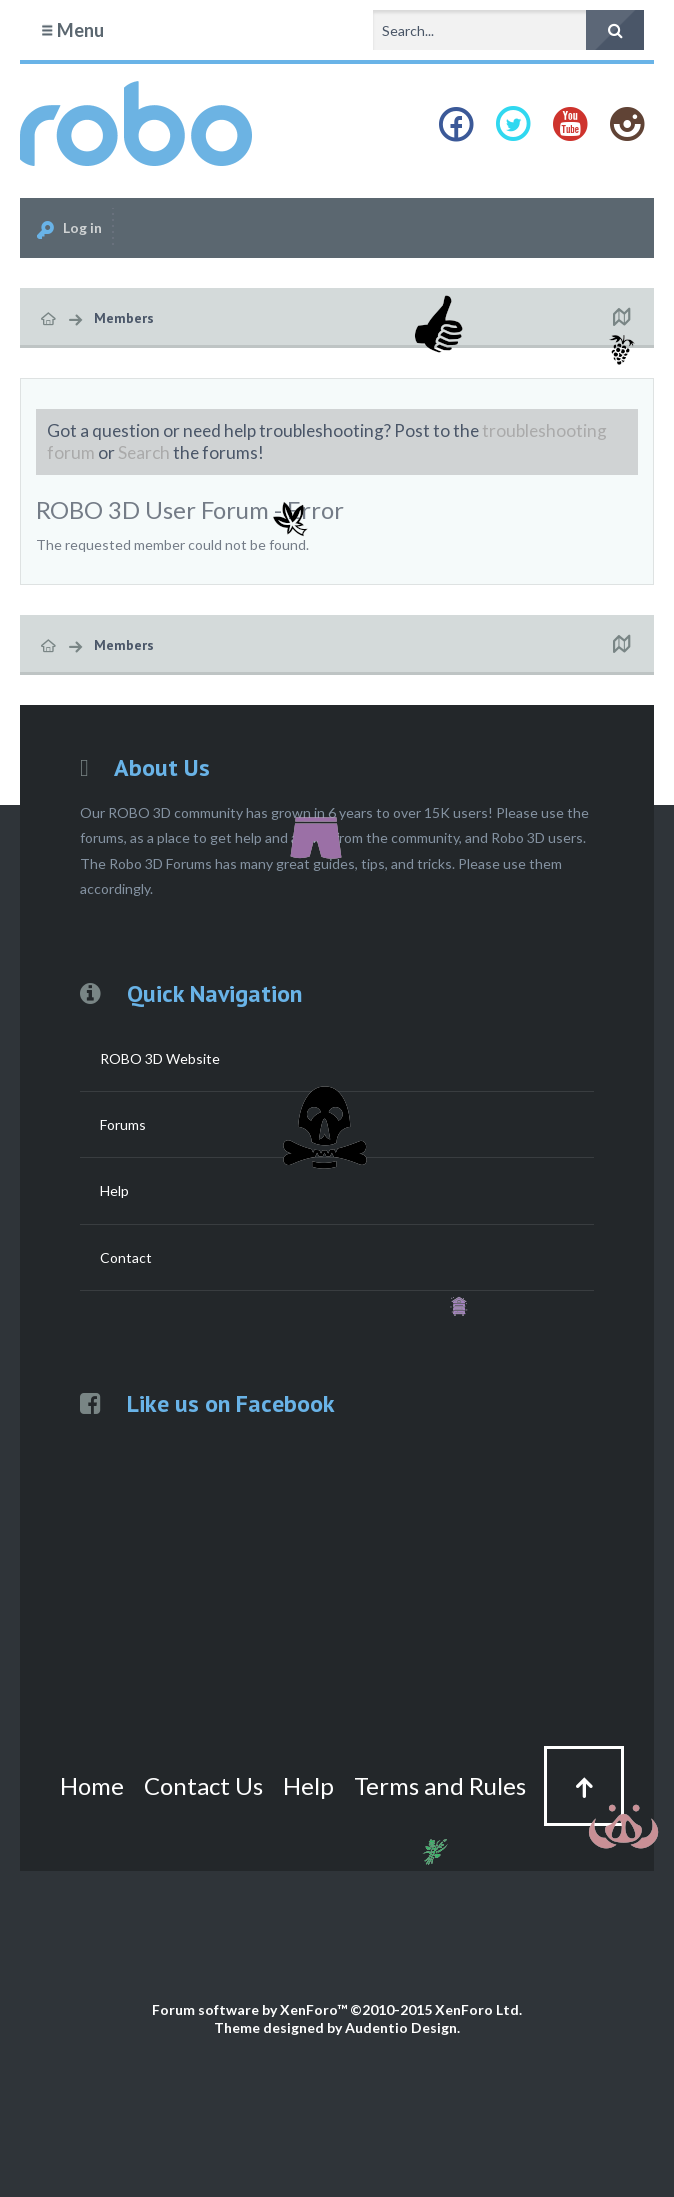 This screenshot has width=674, height=2197. I want to click on select boar or wild pig character class, so click(623, 1824).